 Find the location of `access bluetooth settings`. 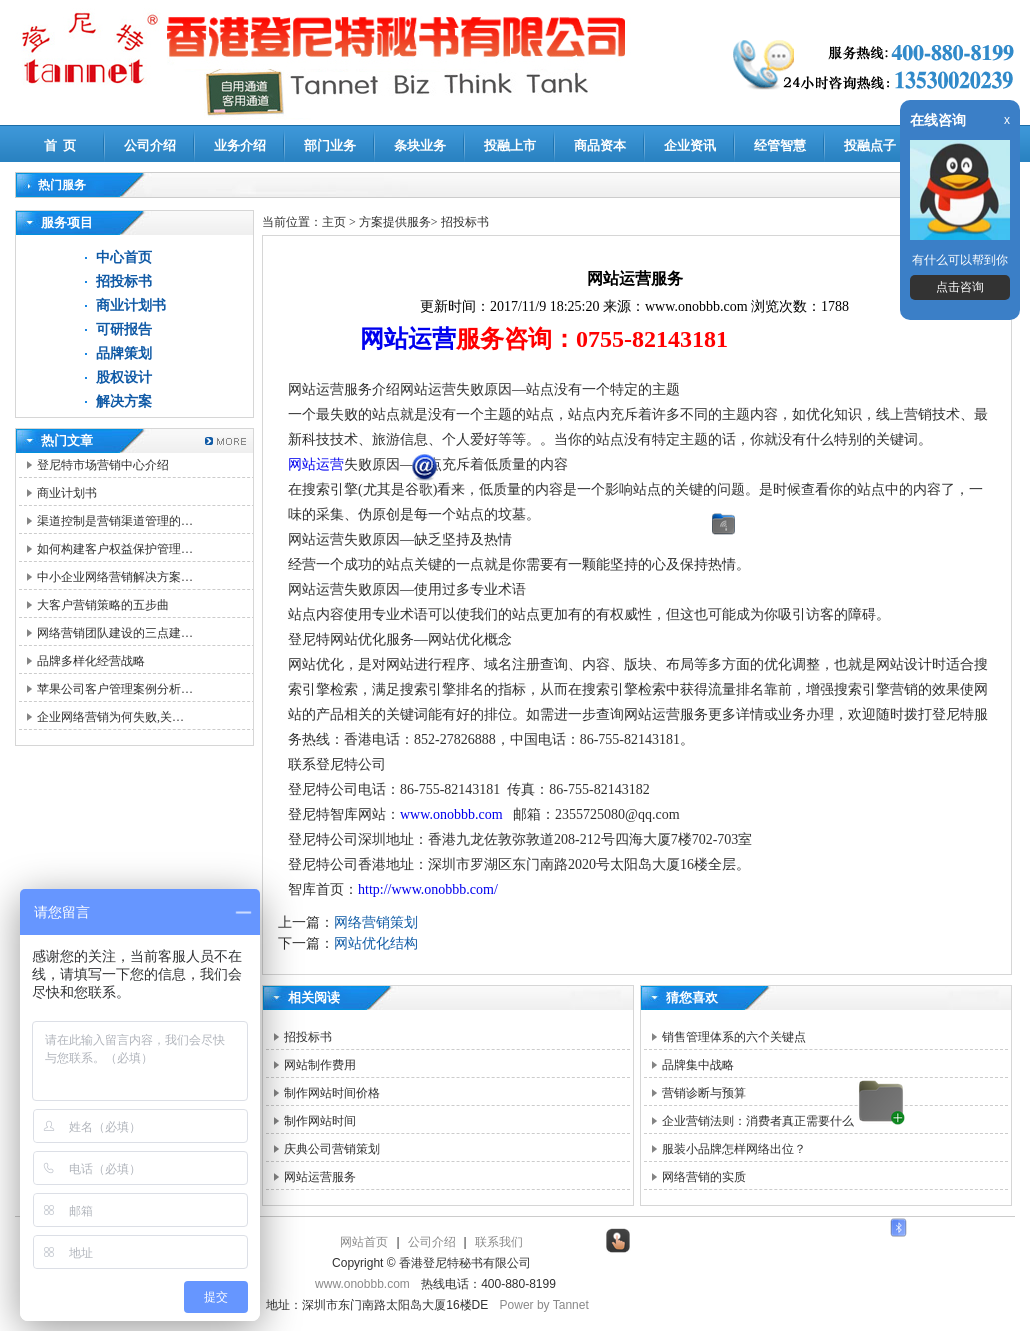

access bluetooth settings is located at coordinates (898, 1227).